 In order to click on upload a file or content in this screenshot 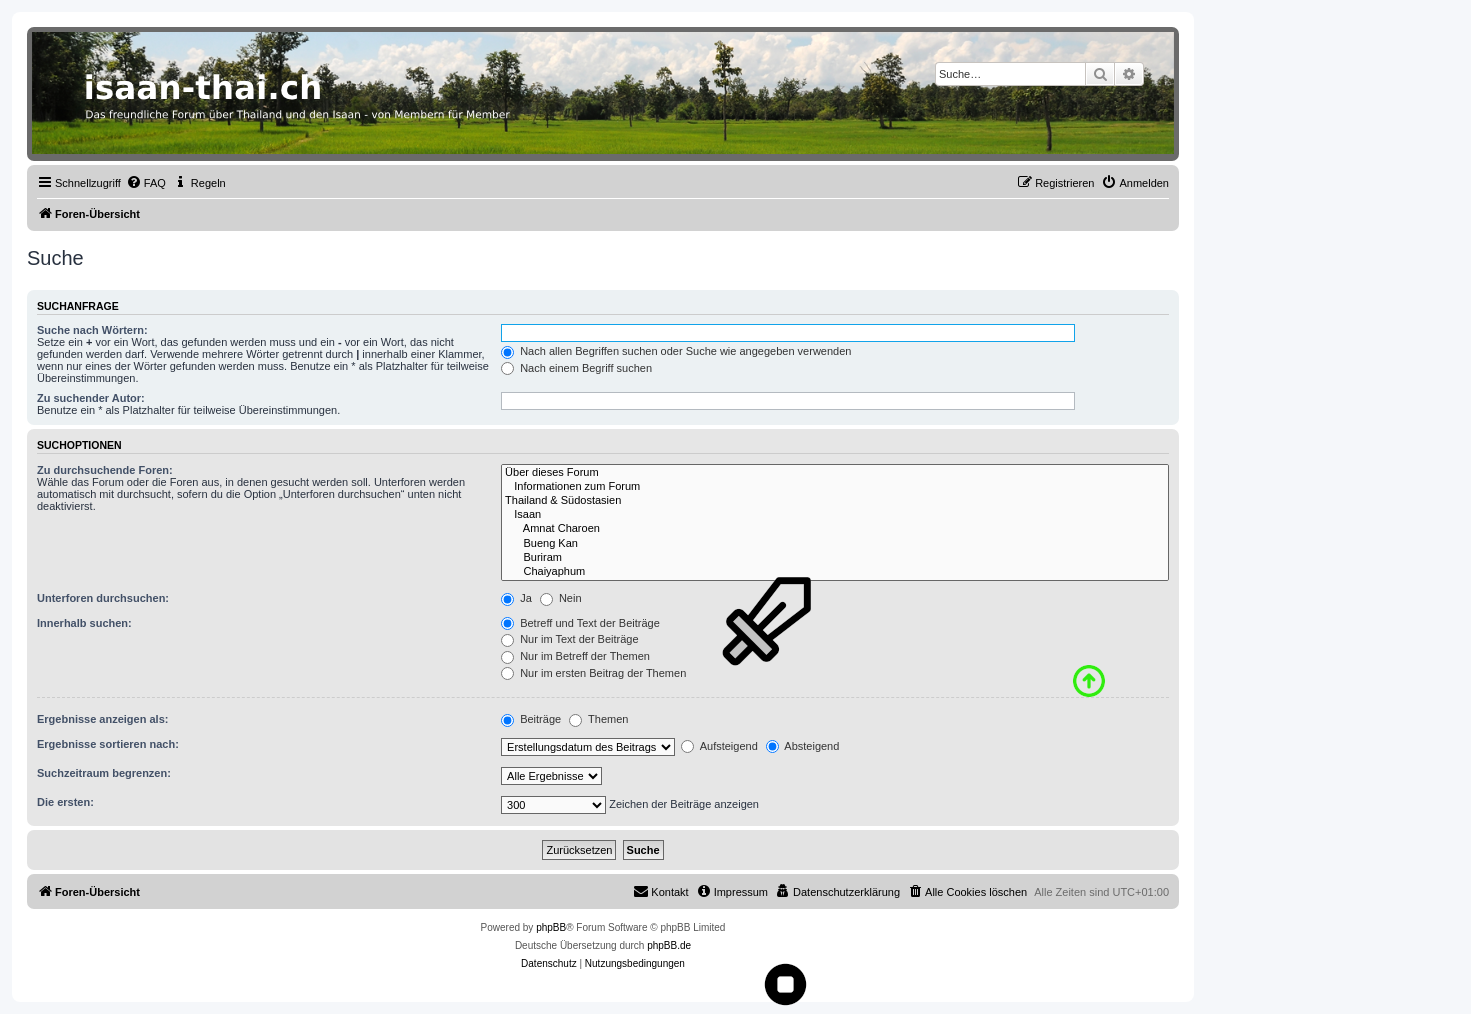, I will do `click(1089, 681)`.